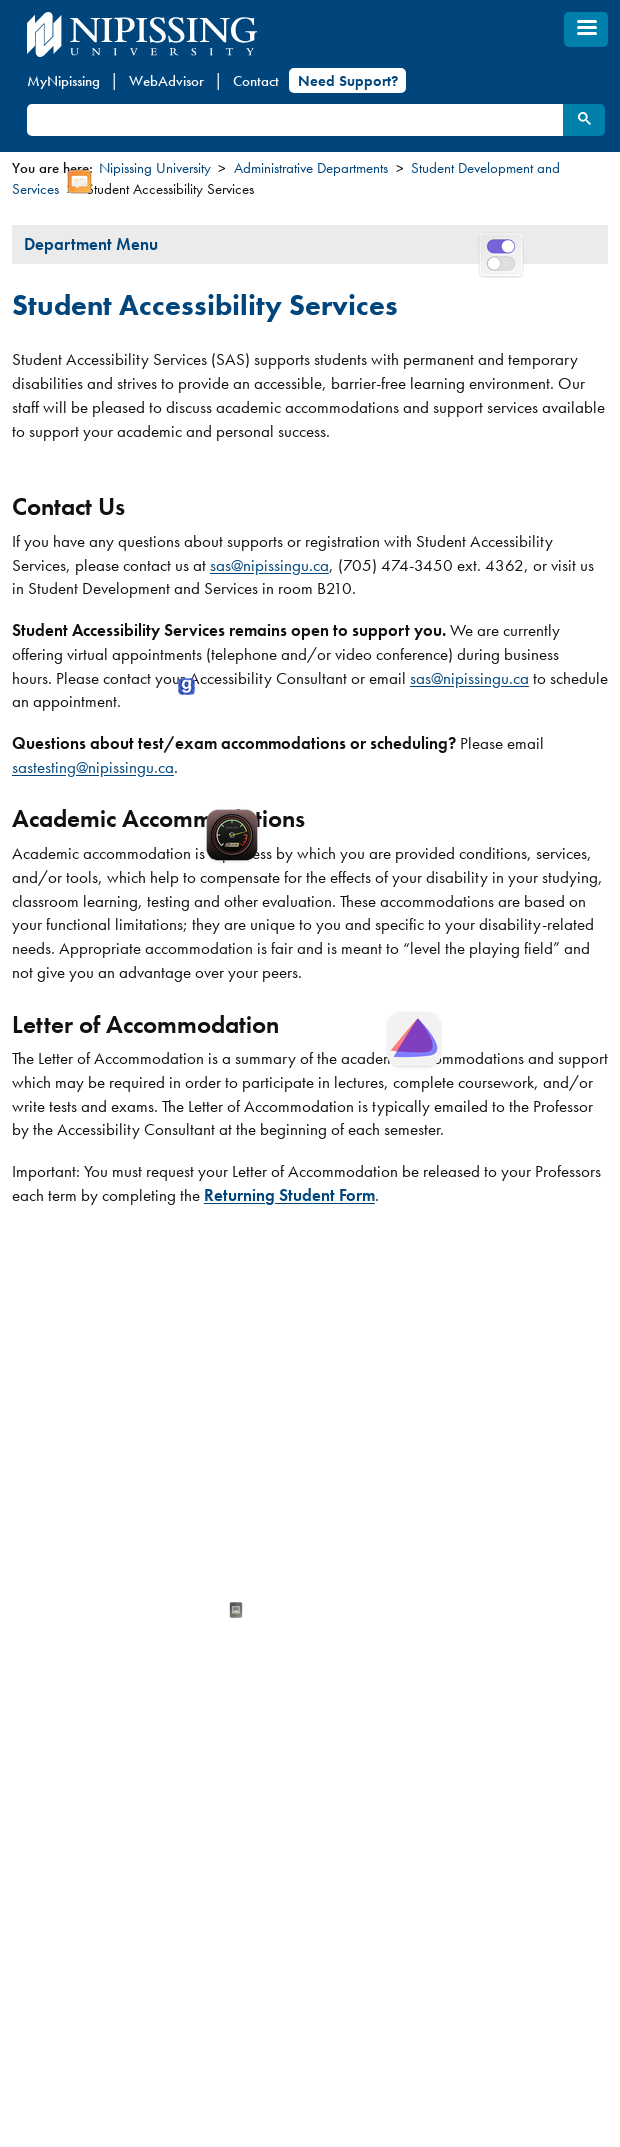  What do you see at coordinates (501, 255) in the screenshot?
I see `open unity tweak tool settings` at bounding box center [501, 255].